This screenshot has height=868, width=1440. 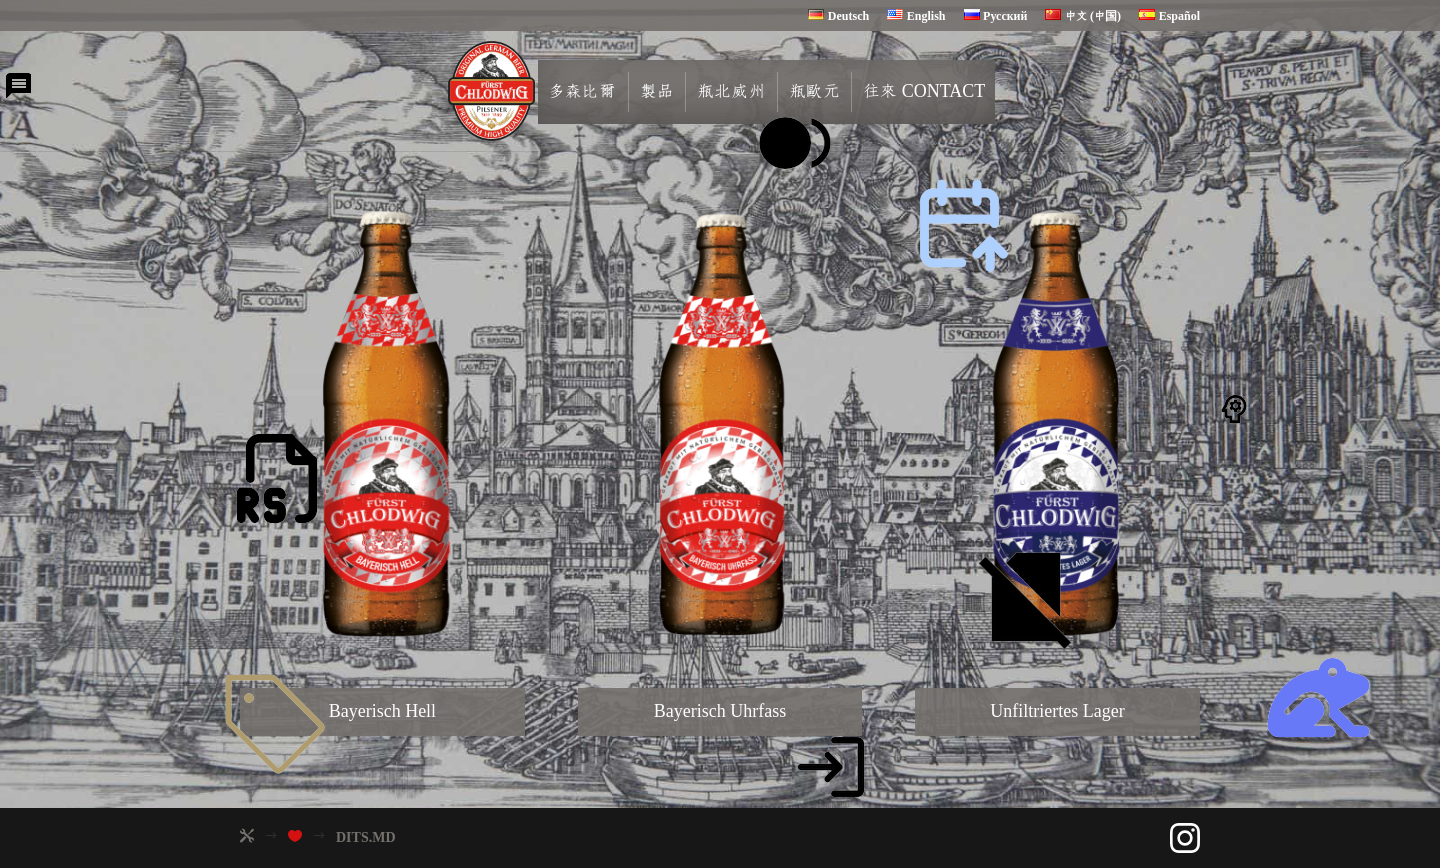 I want to click on log in to your account, so click(x=831, y=767).